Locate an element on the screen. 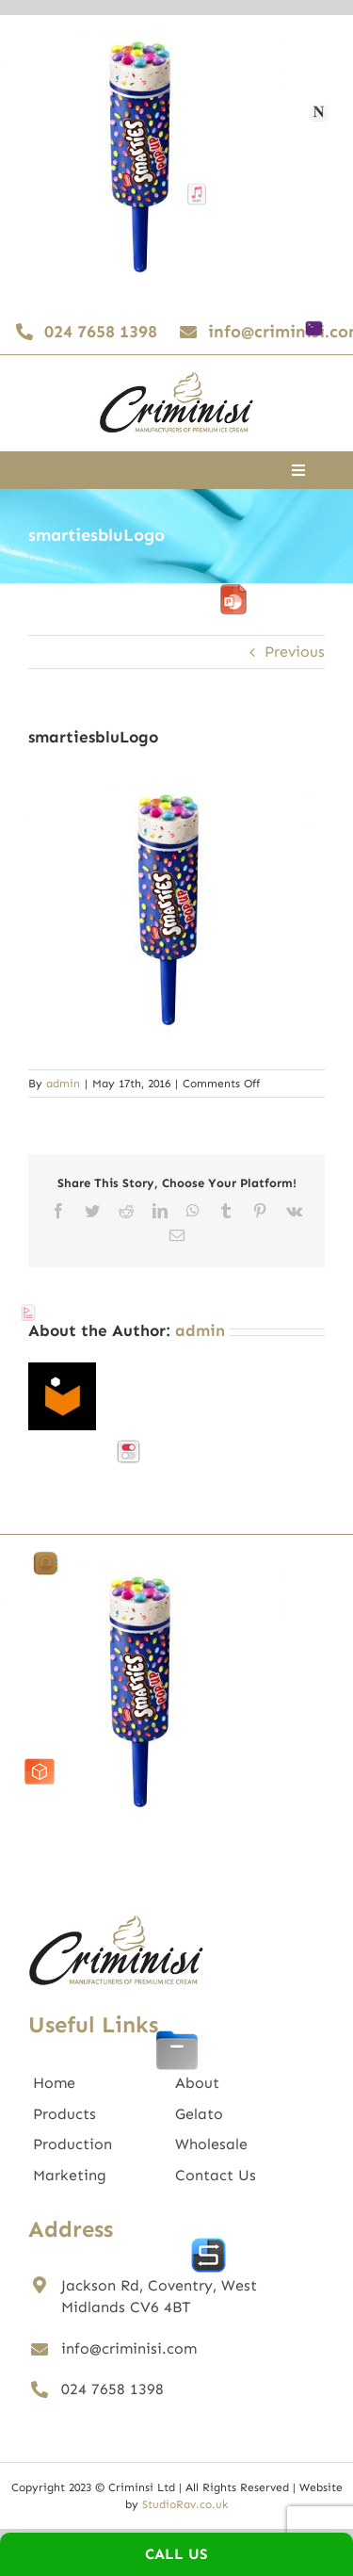 The image size is (353, 2576). open a 3D model file is located at coordinates (40, 1770).